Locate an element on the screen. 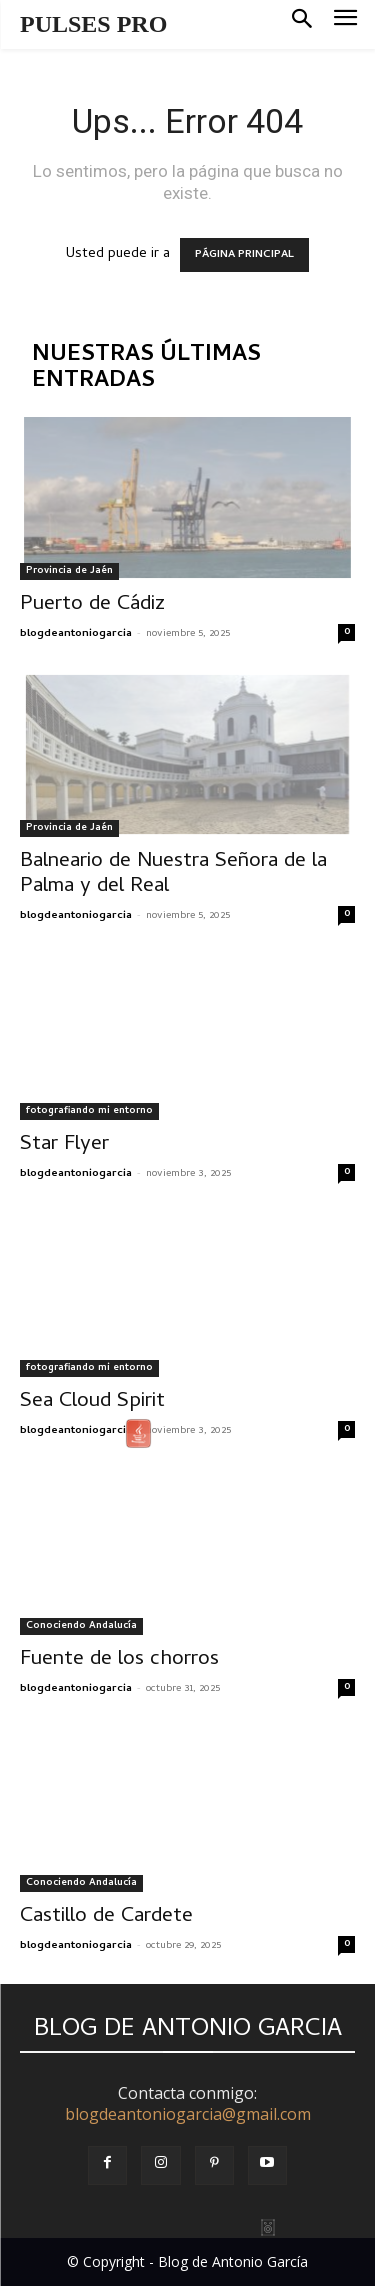 Image resolution: width=375 pixels, height=2286 pixels. open rhythmbox music player is located at coordinates (268, 2227).